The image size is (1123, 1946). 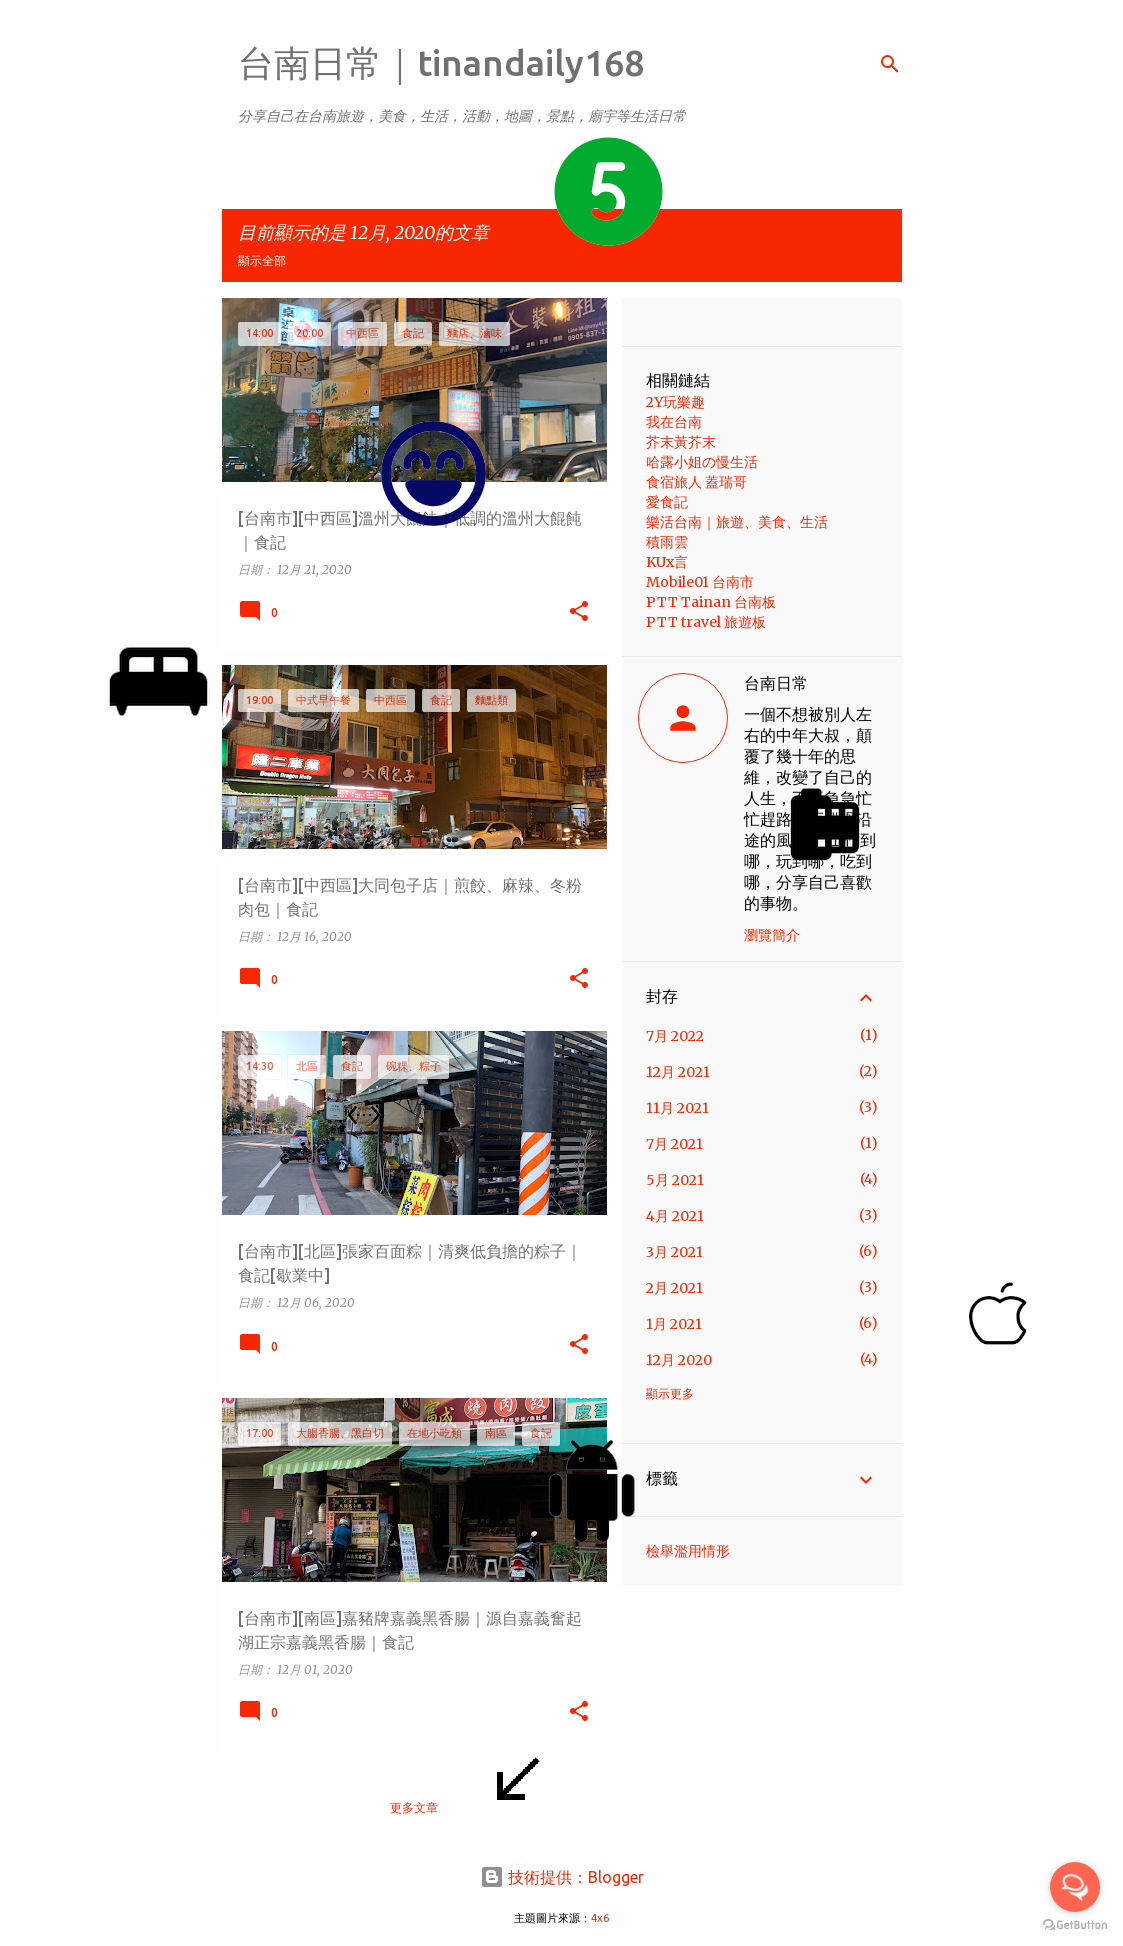 I want to click on access photos from camera roll, so click(x=825, y=826).